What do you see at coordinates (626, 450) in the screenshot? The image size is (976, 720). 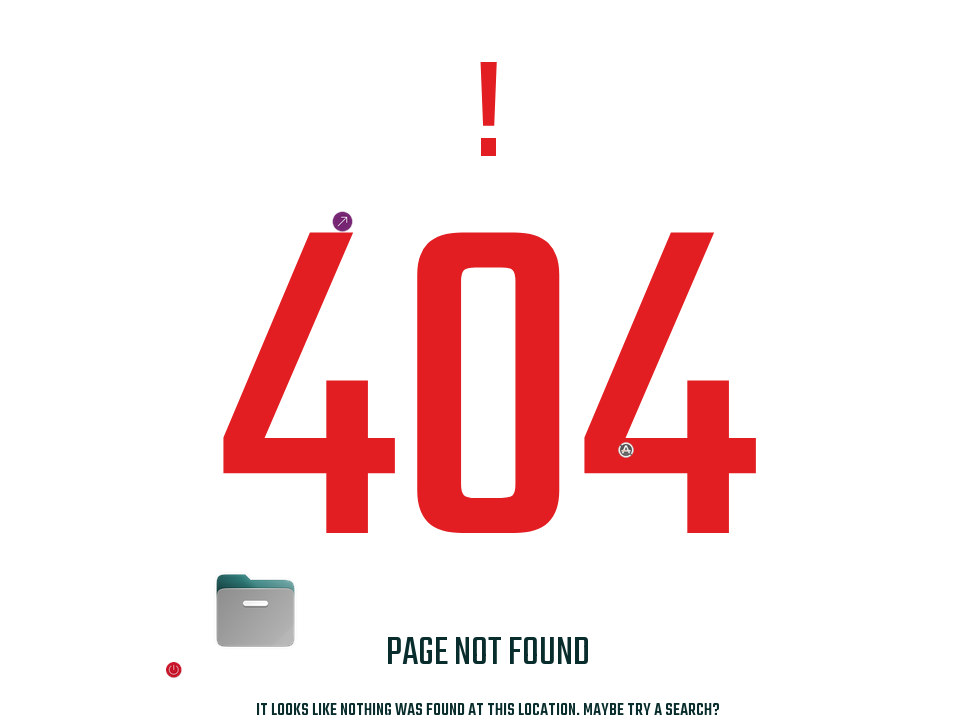 I see `open the software updater application` at bounding box center [626, 450].